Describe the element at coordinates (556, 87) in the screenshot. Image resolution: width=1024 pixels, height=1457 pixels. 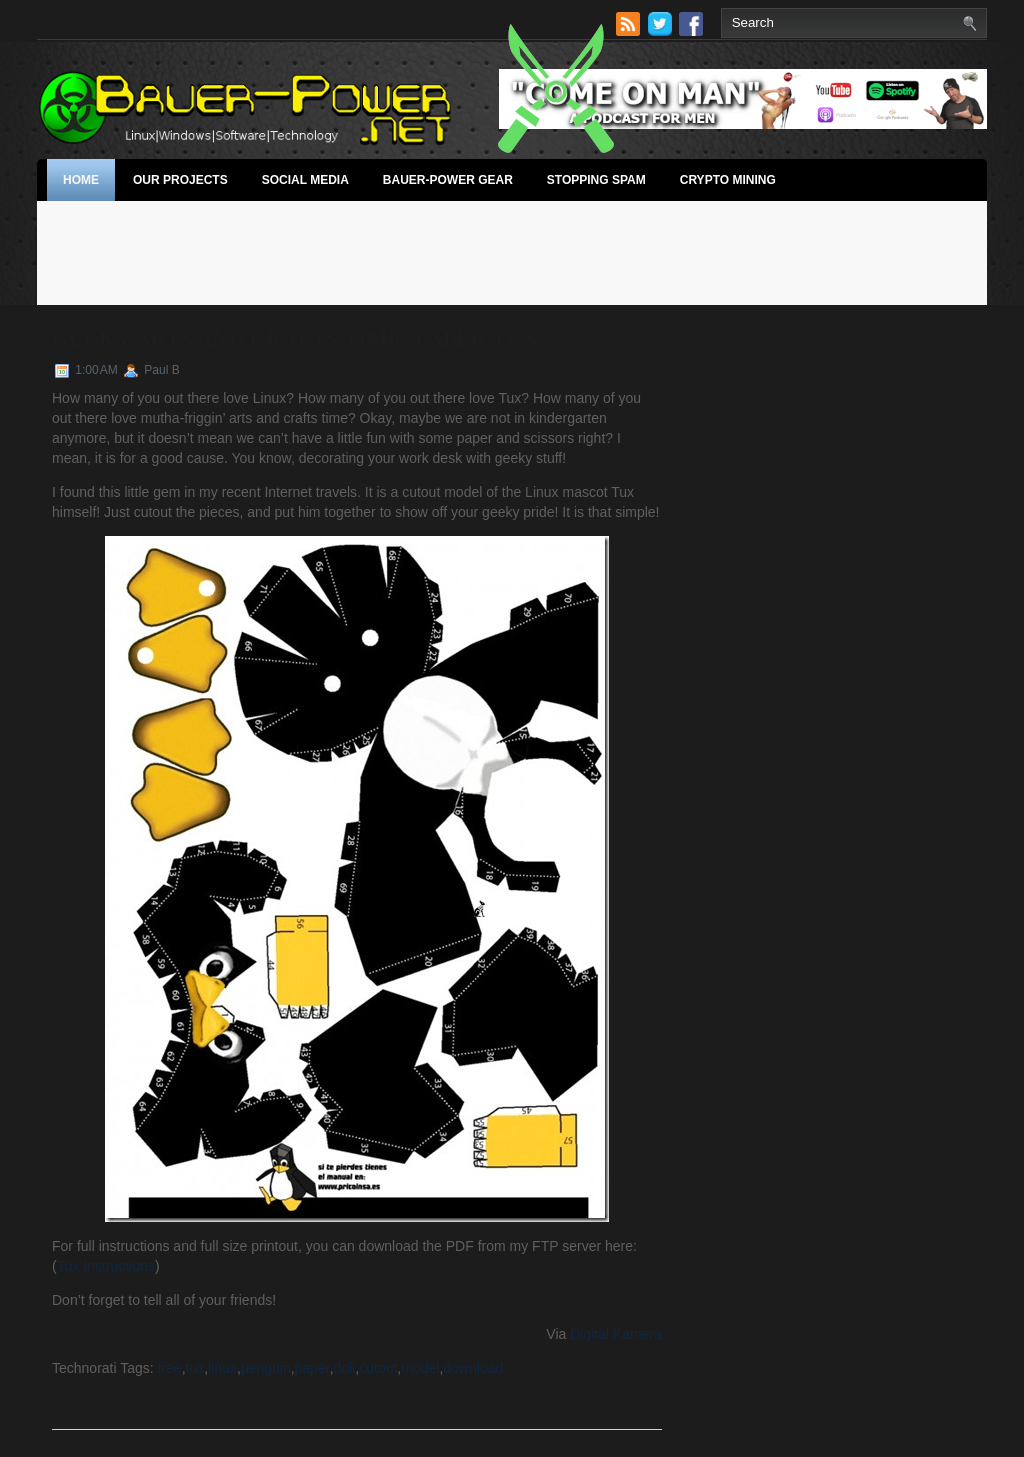
I see `trim or cut selected content` at that location.